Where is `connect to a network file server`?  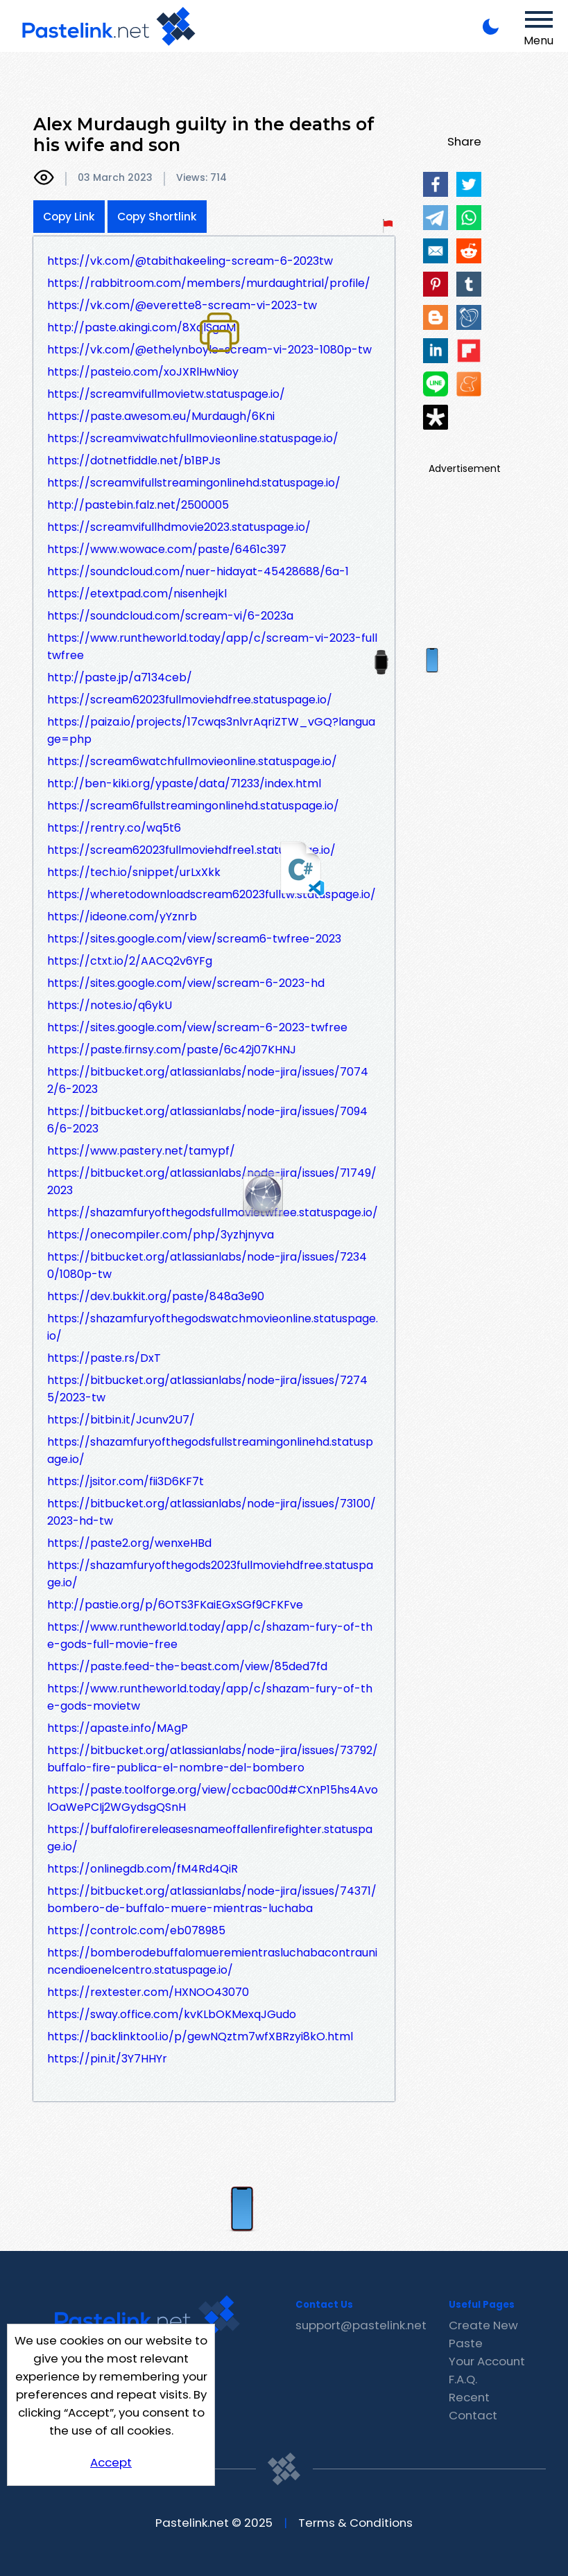 connect to a network file server is located at coordinates (263, 1194).